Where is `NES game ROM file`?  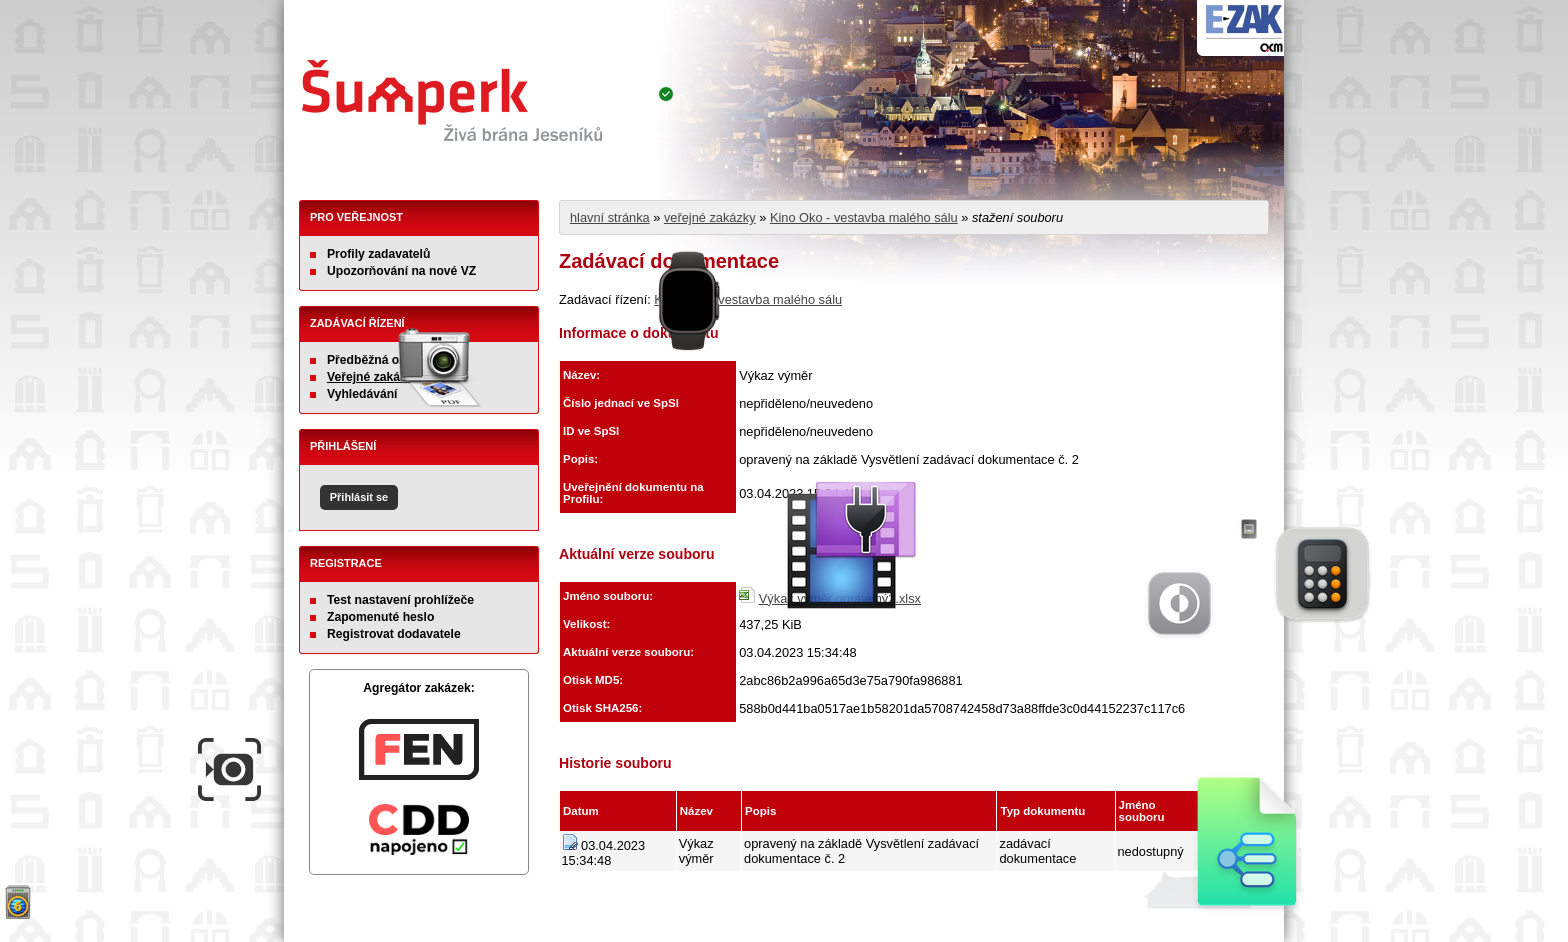 NES game ROM file is located at coordinates (1249, 529).